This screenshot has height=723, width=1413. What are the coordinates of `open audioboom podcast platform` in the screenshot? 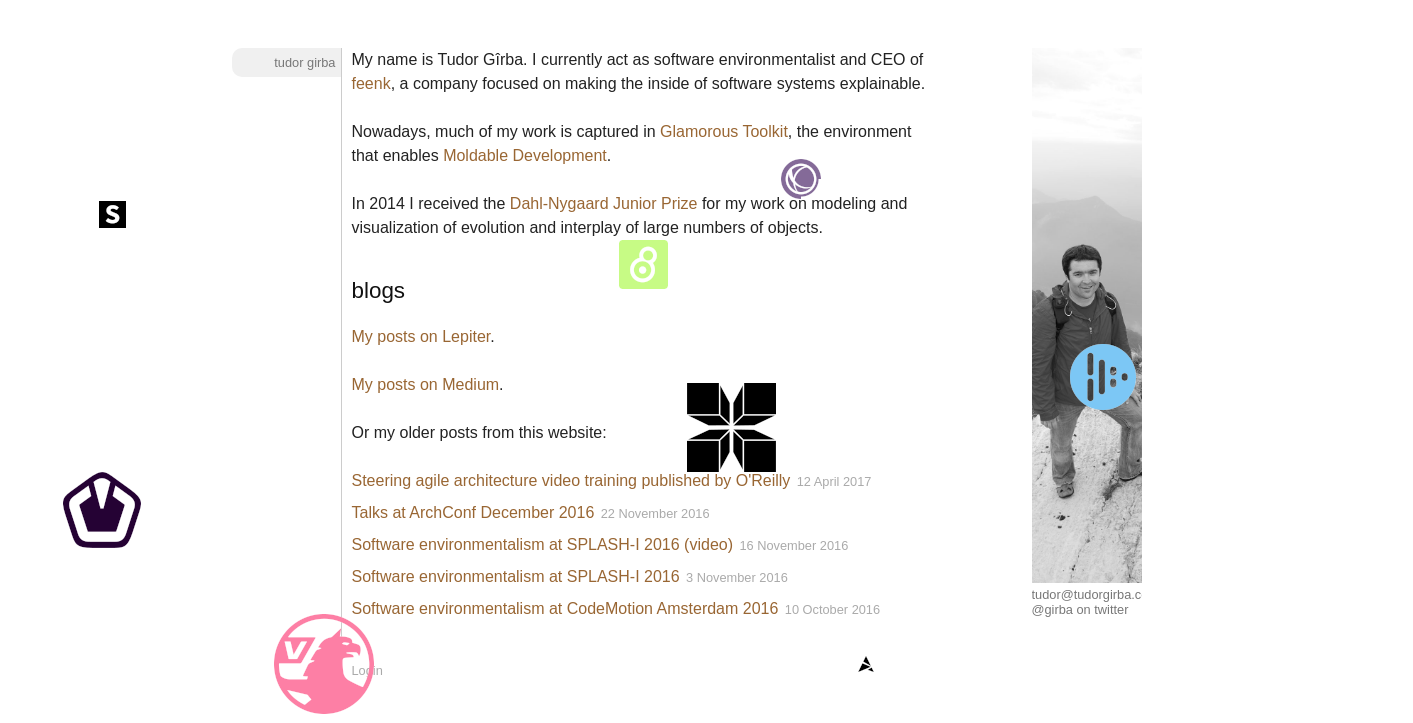 It's located at (1103, 377).